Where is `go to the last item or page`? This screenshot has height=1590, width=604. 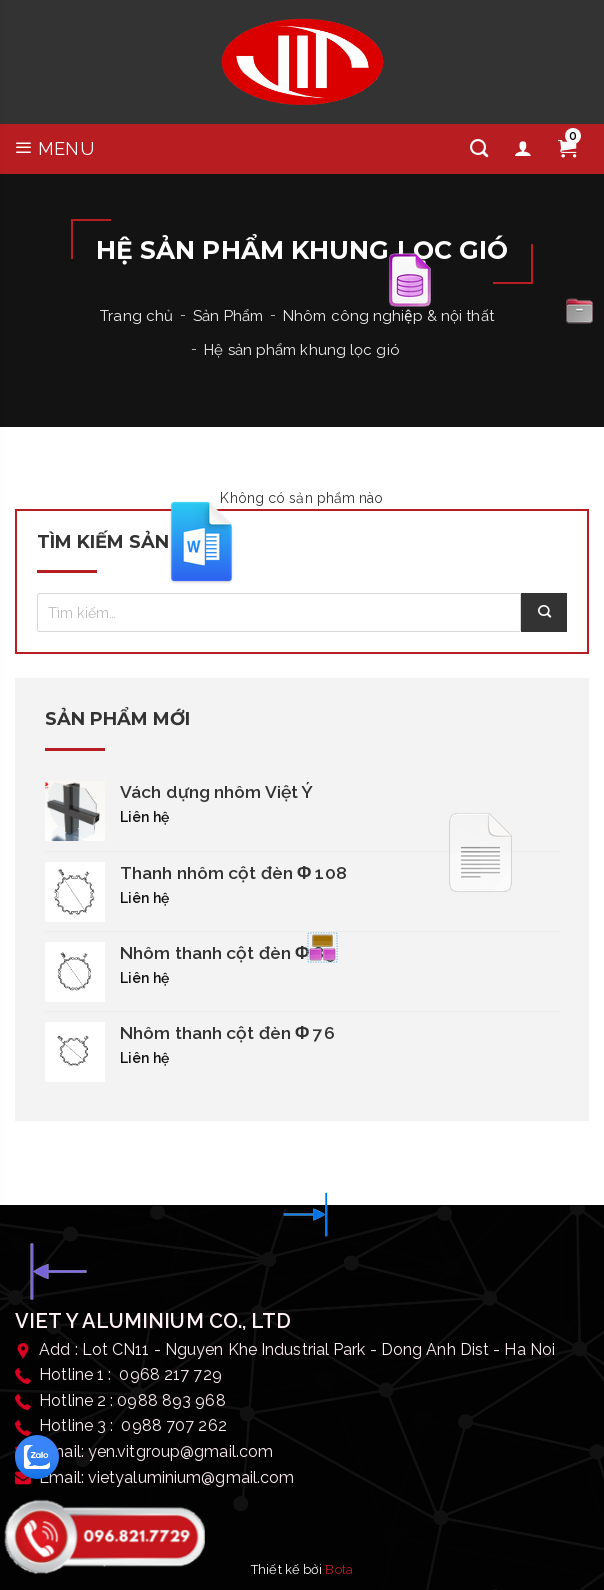
go to the last item or page is located at coordinates (305, 1214).